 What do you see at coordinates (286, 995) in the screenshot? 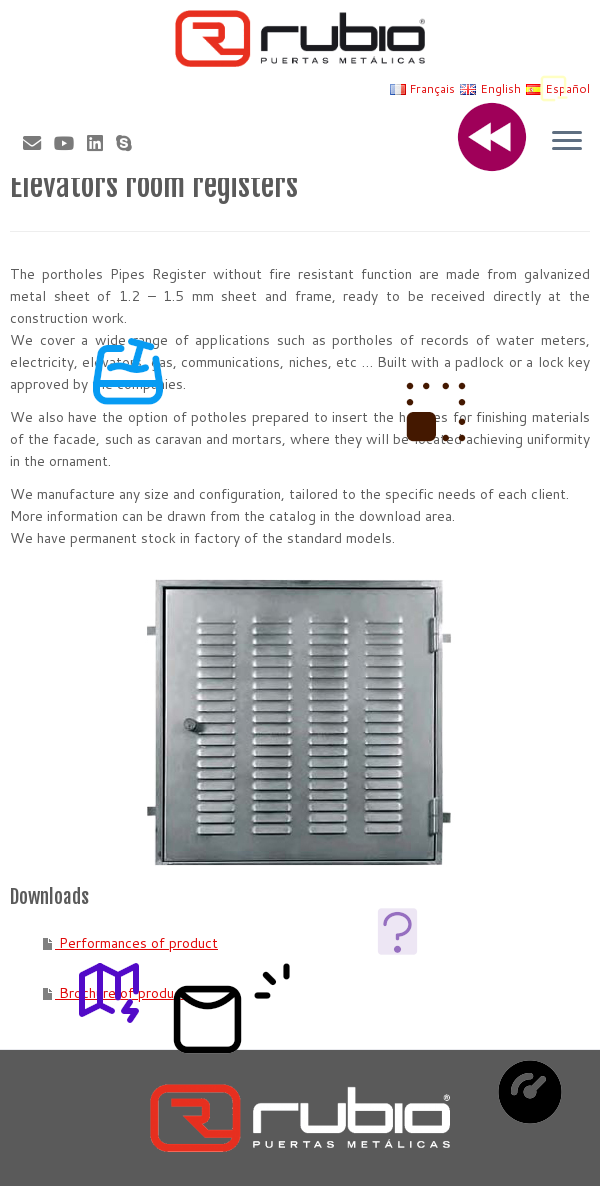
I see `loading content in progress` at bounding box center [286, 995].